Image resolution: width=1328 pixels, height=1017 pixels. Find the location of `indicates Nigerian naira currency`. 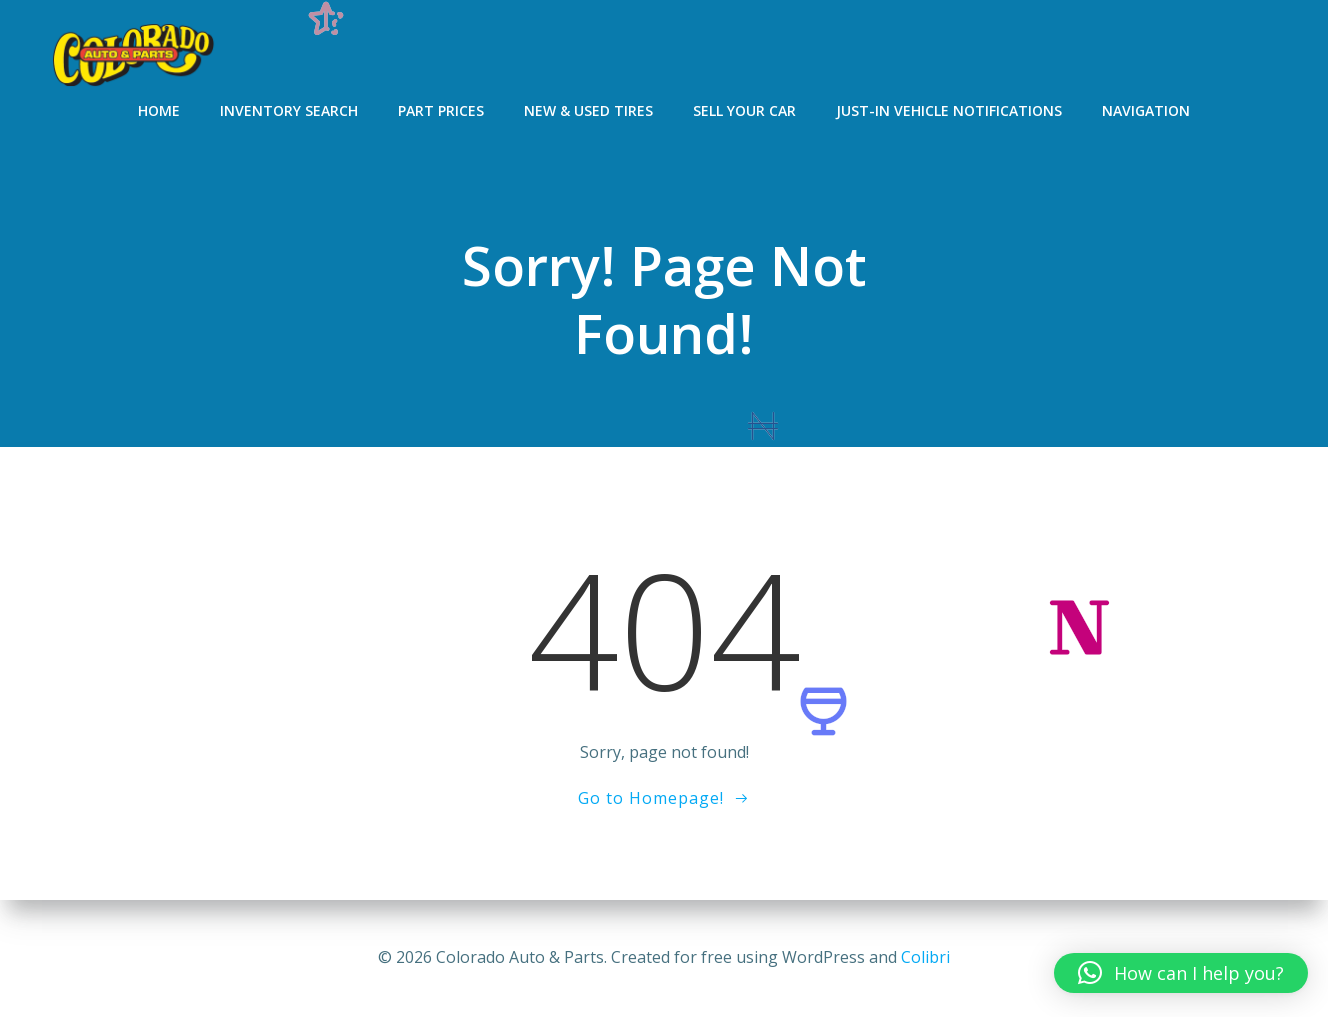

indicates Nigerian naira currency is located at coordinates (763, 426).